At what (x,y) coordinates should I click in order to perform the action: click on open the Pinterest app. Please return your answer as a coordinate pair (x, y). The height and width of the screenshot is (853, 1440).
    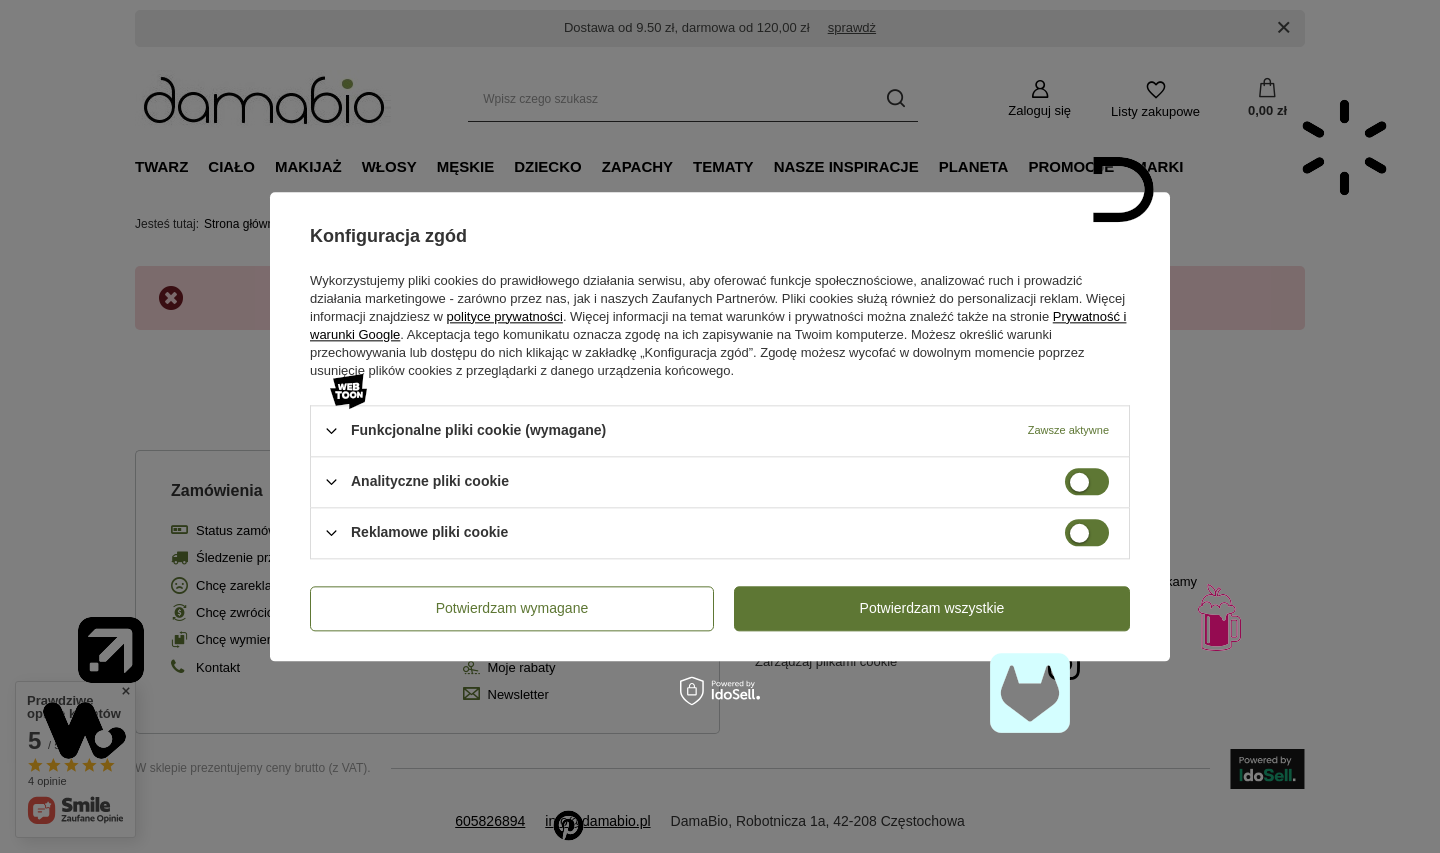
    Looking at the image, I should click on (568, 825).